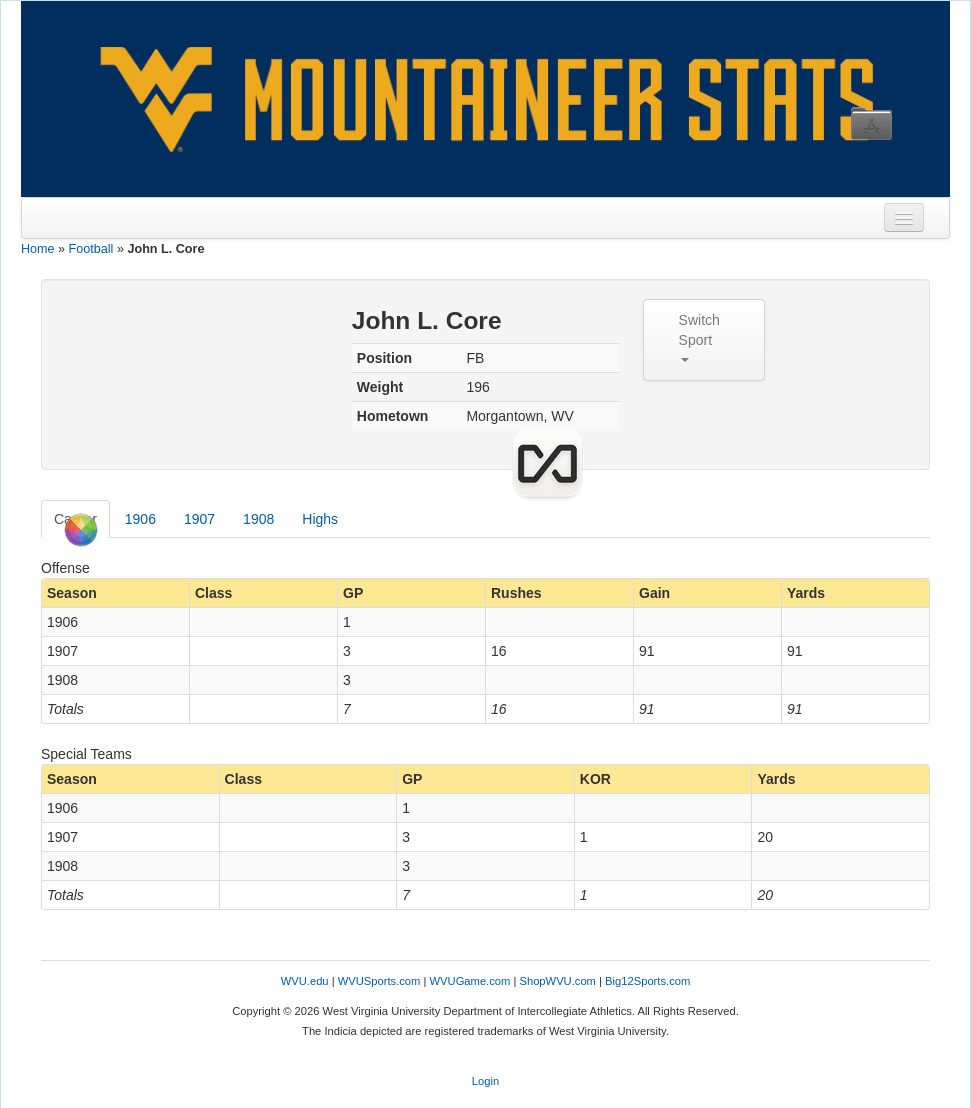  I want to click on open AnythingLLM app, so click(547, 462).